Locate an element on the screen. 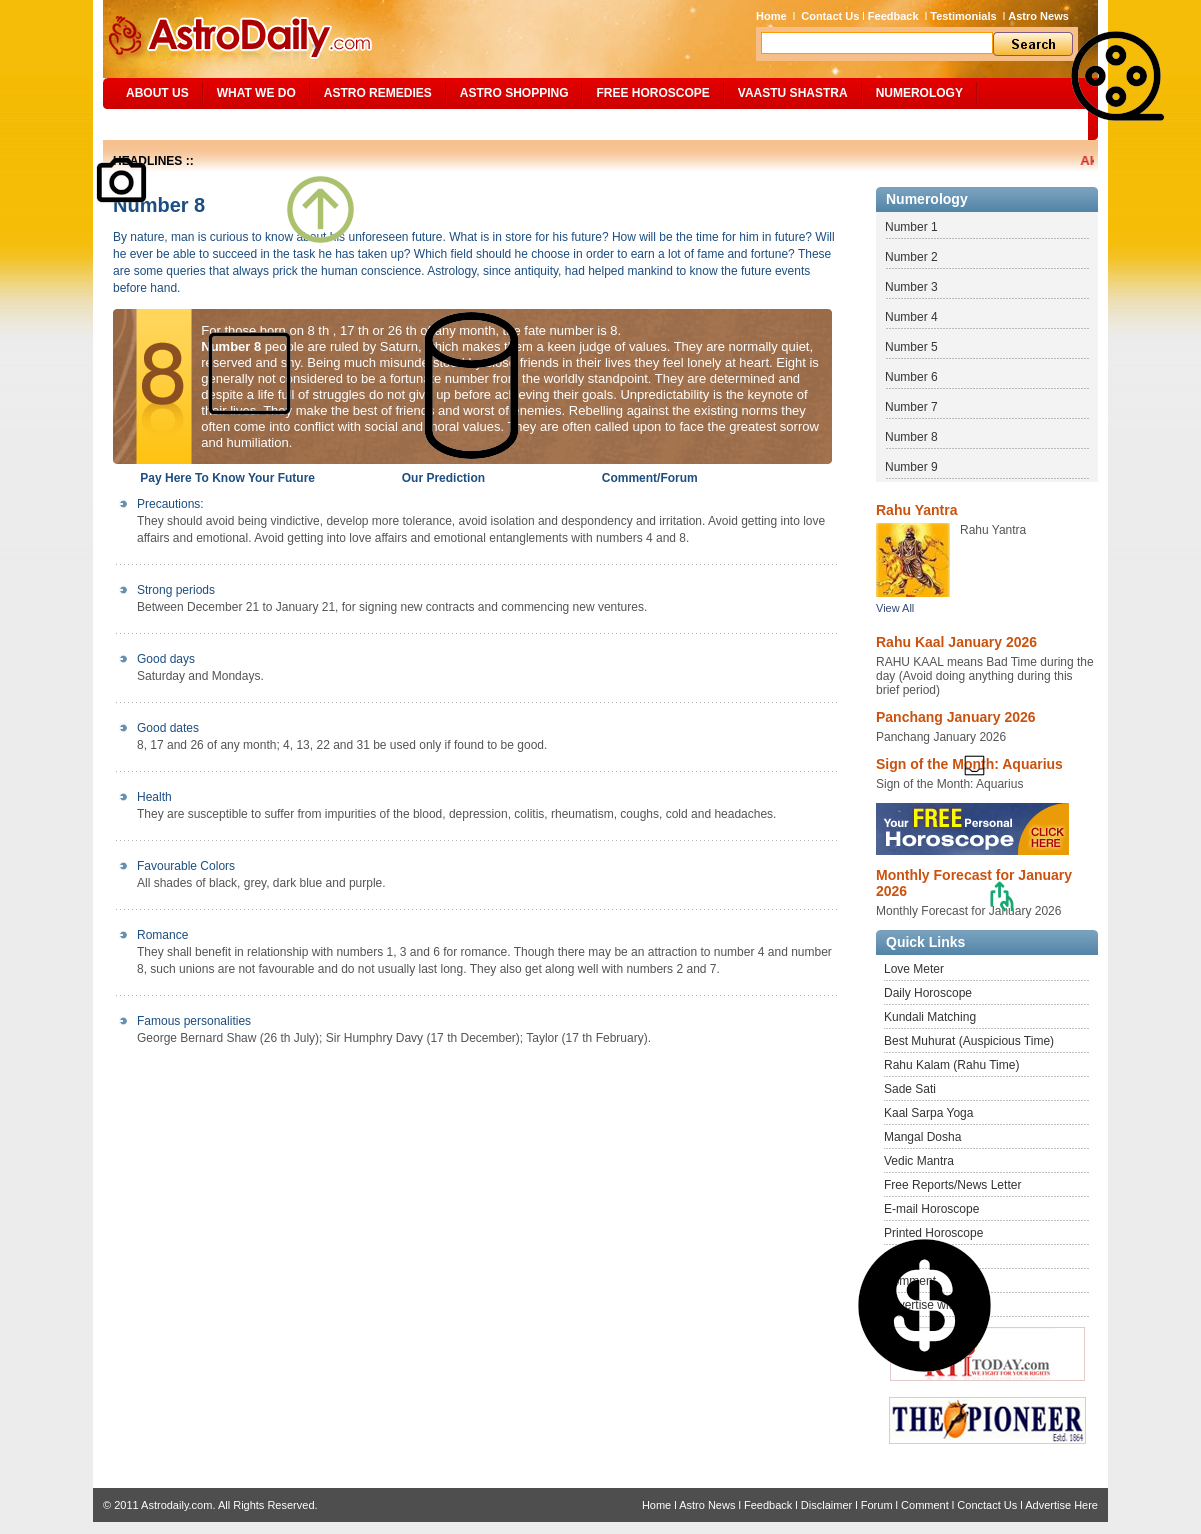 This screenshot has height=1534, width=1201. access video or film library is located at coordinates (1116, 76).